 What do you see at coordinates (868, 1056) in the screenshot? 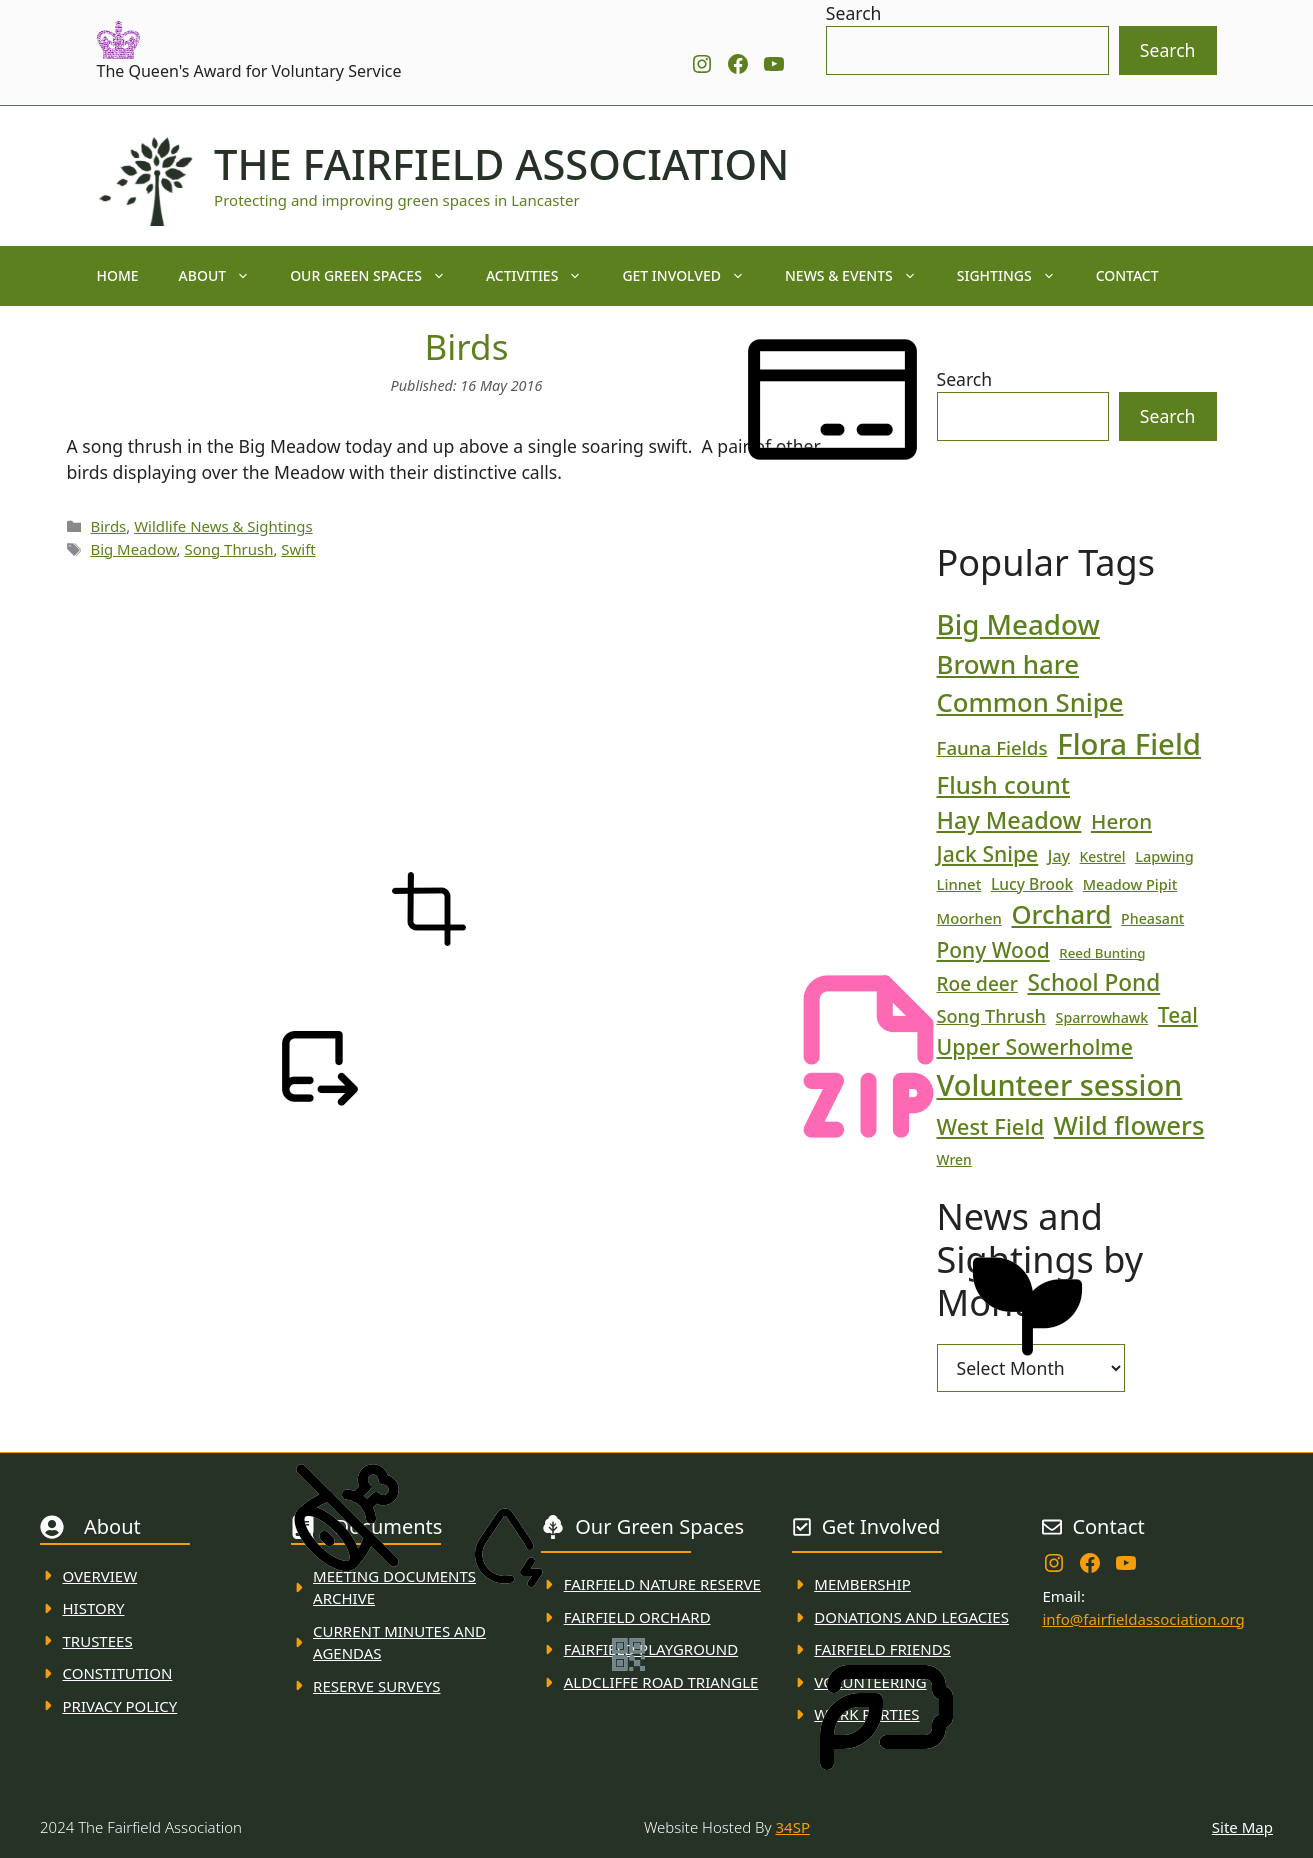
I see `indicates a compressed zip file` at bounding box center [868, 1056].